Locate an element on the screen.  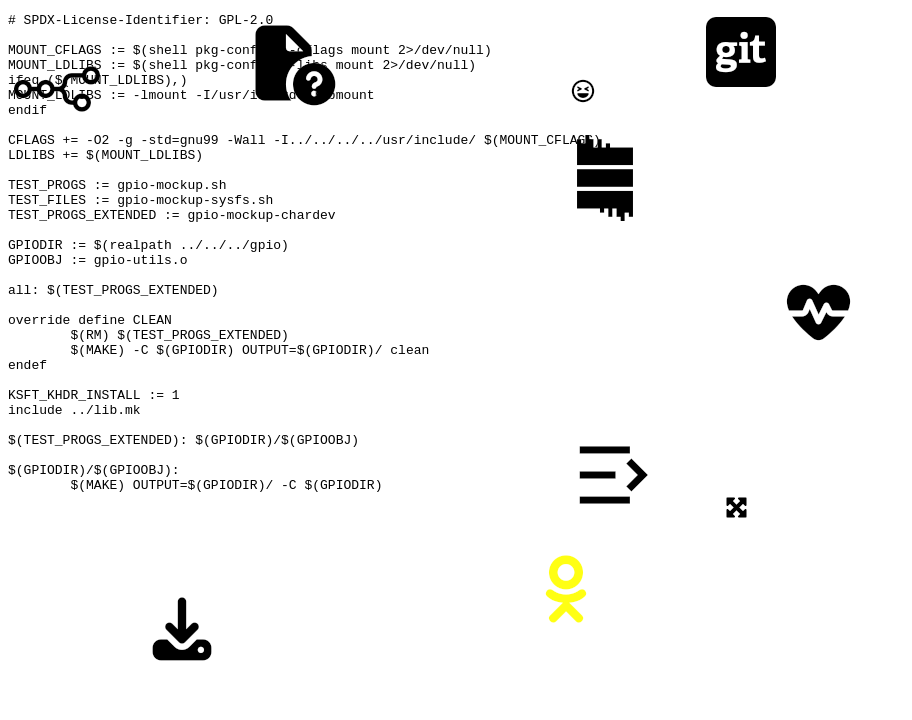
expand a collapsed sidebar menu is located at coordinates (612, 475).